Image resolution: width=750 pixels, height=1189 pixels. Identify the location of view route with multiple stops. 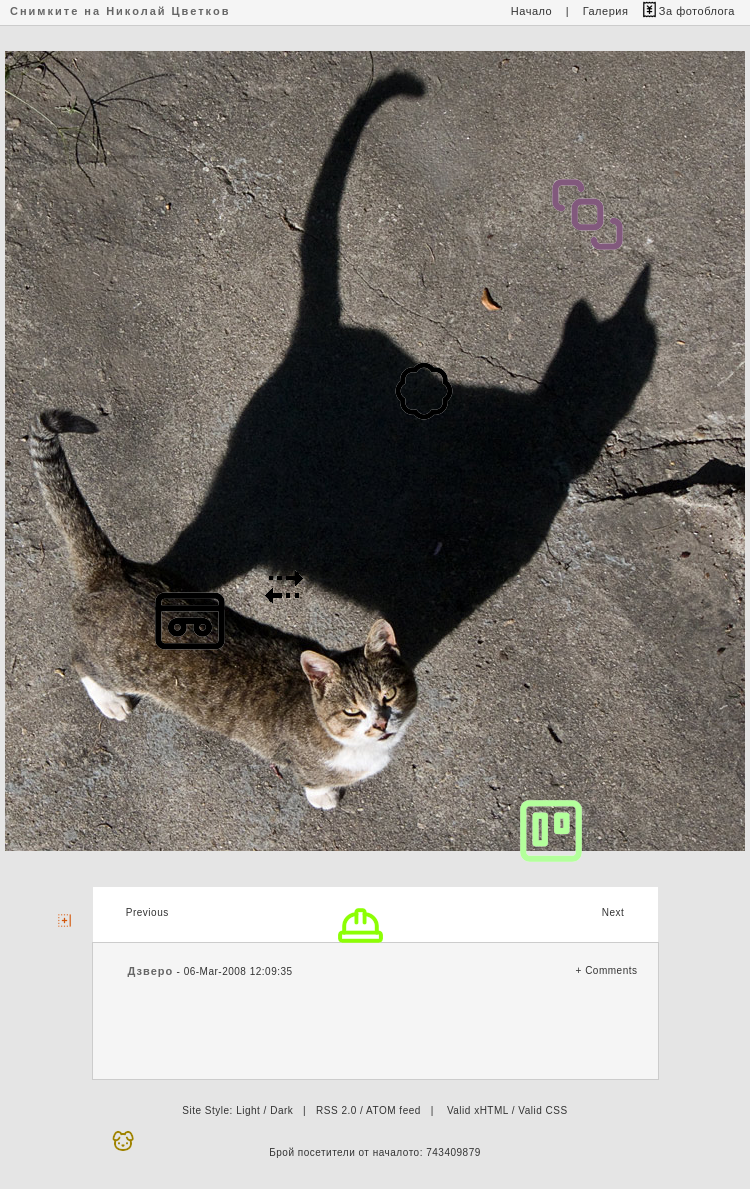
(284, 587).